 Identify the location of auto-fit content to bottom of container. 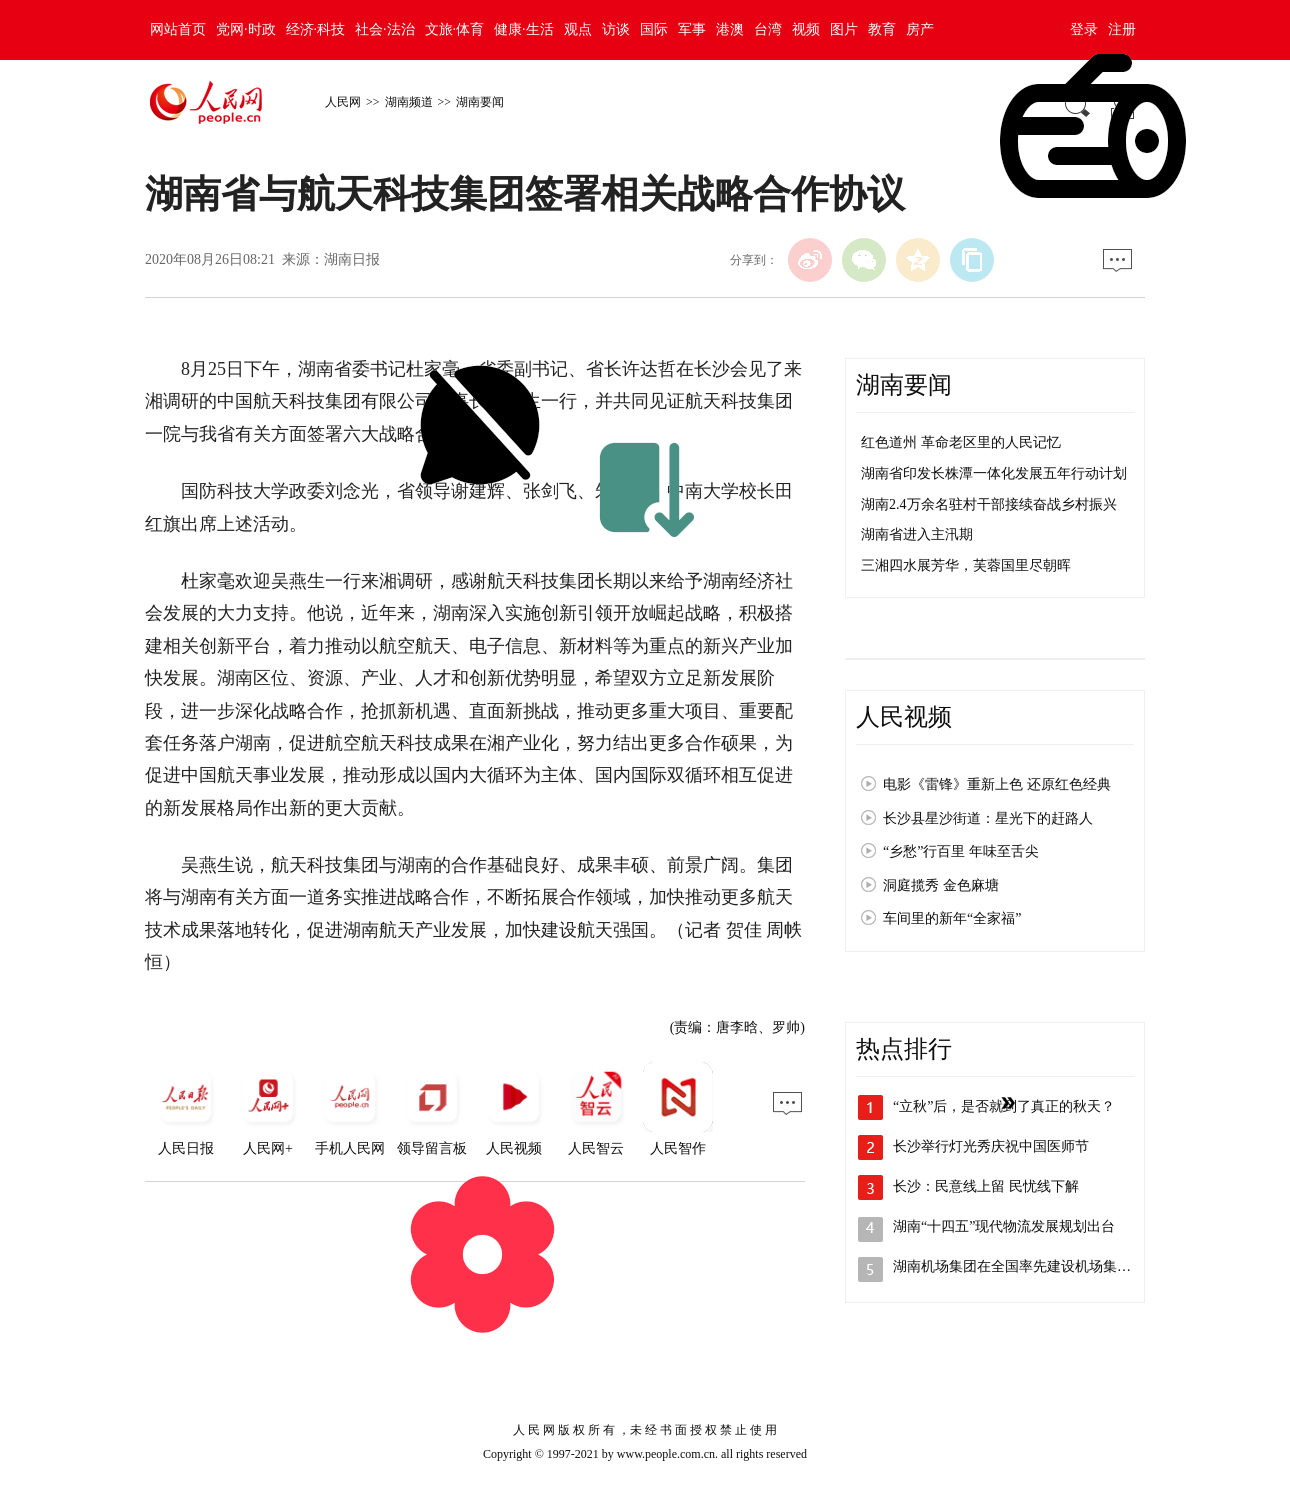
(644, 487).